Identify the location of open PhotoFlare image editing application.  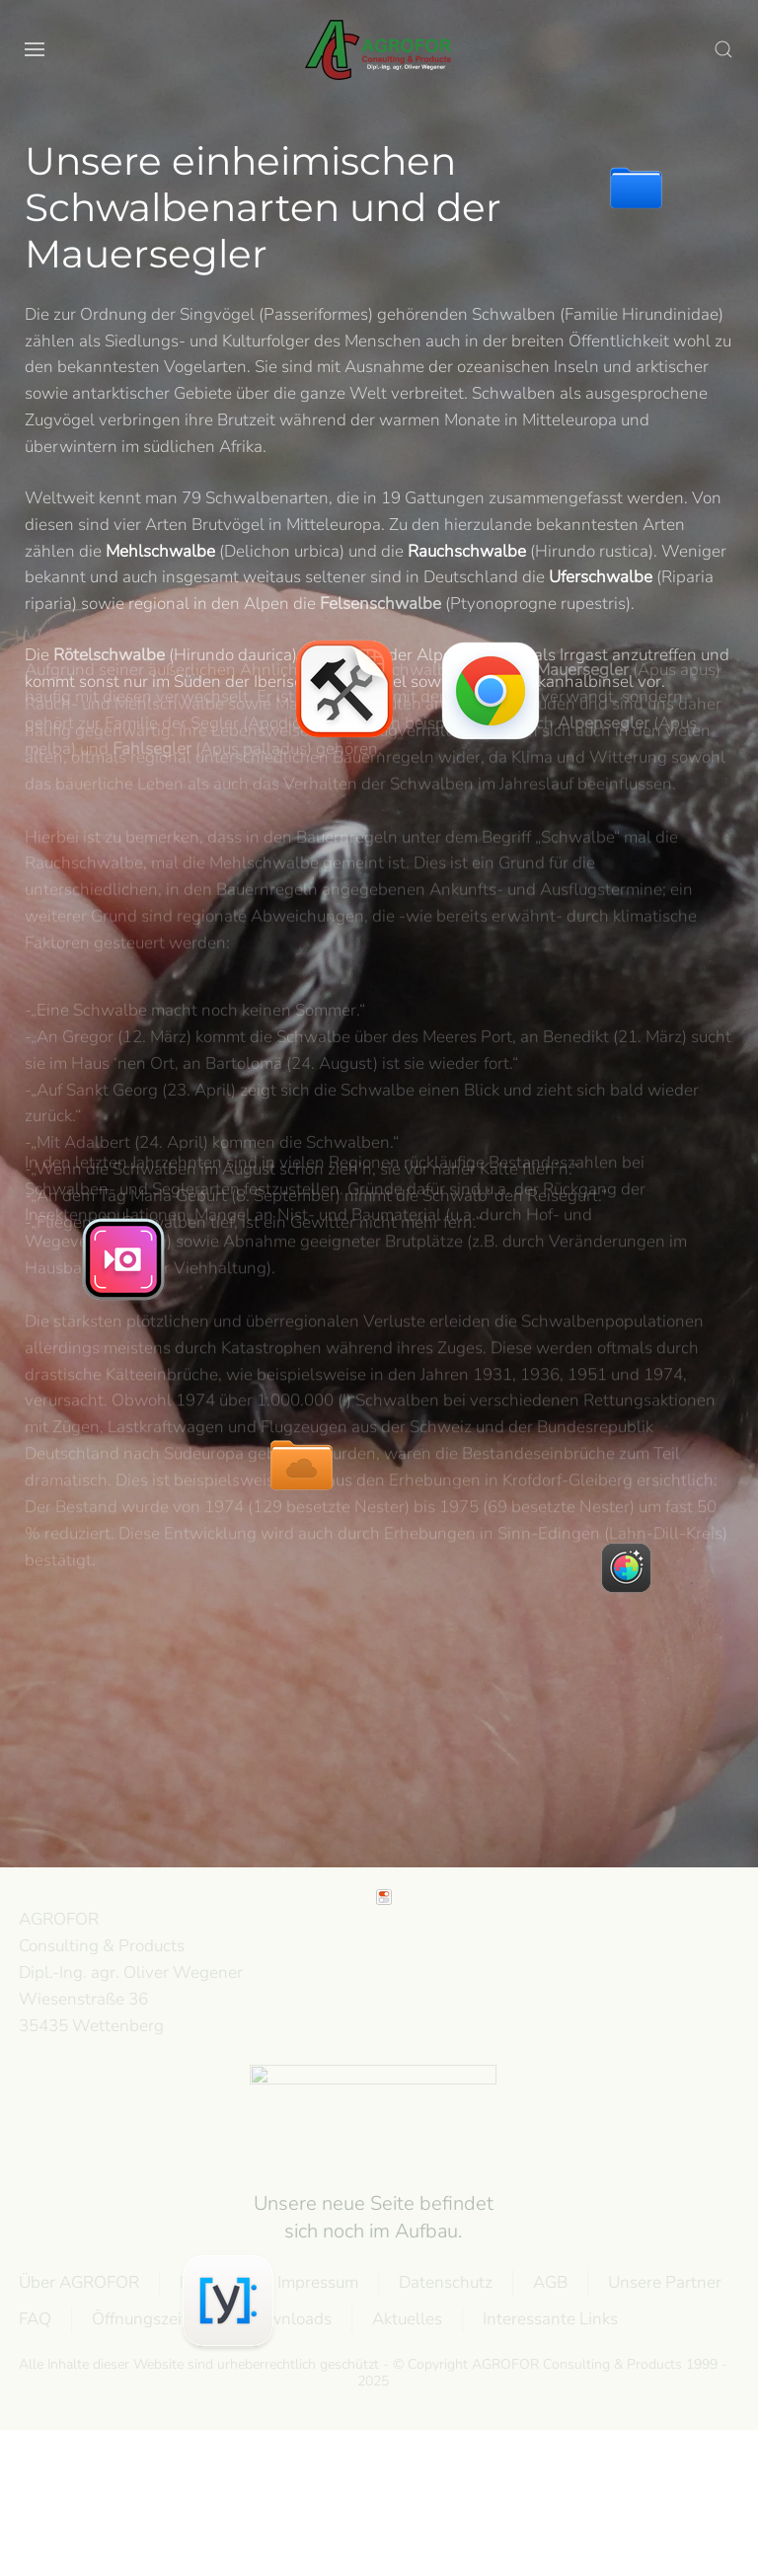
(626, 1567).